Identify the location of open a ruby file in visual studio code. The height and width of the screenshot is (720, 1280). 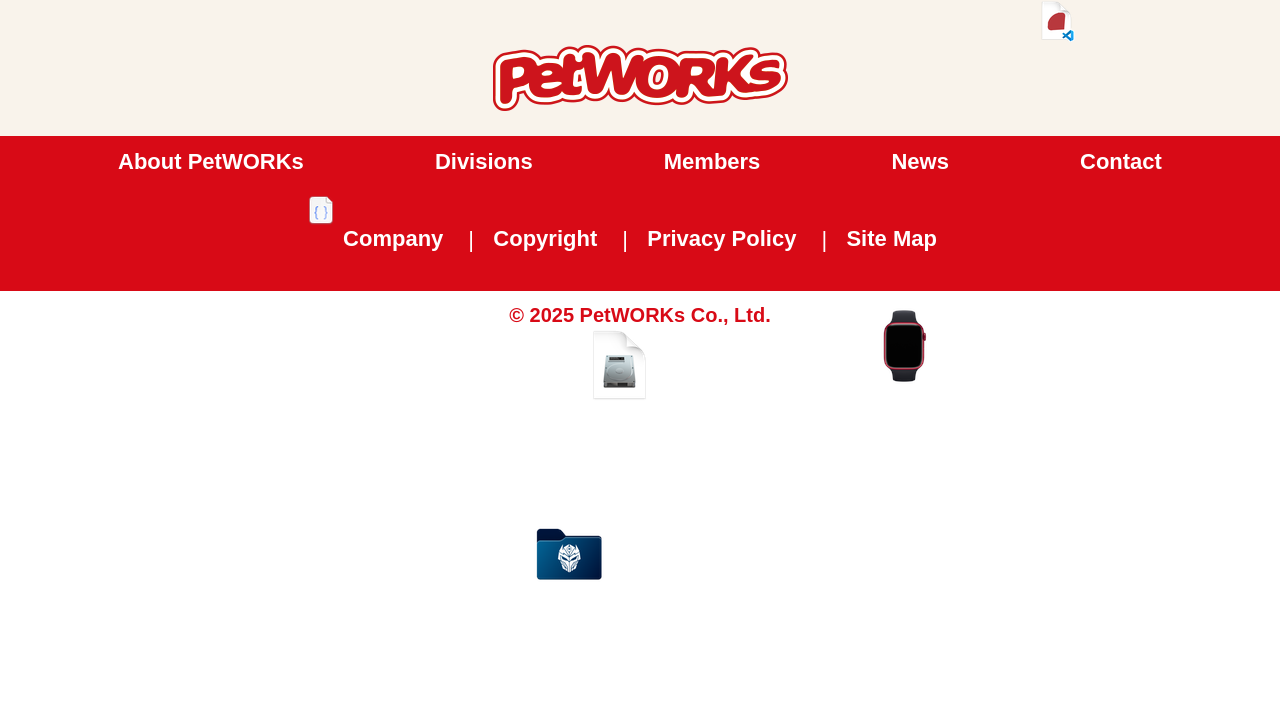
(1056, 21).